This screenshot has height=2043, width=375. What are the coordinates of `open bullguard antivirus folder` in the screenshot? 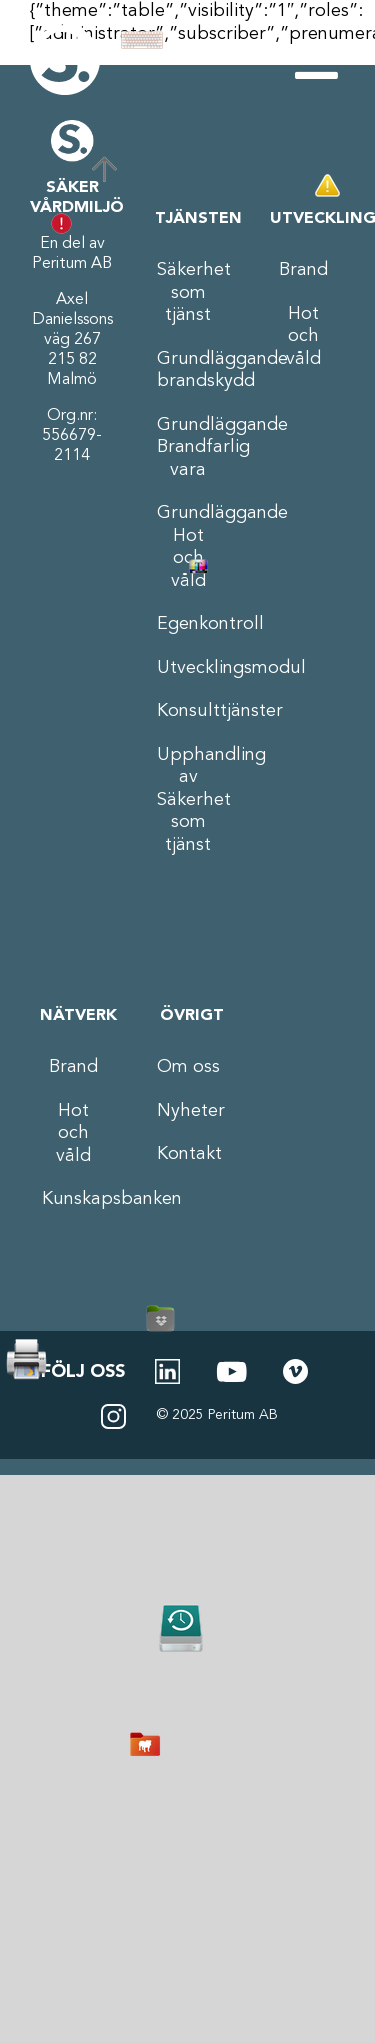 It's located at (145, 1745).